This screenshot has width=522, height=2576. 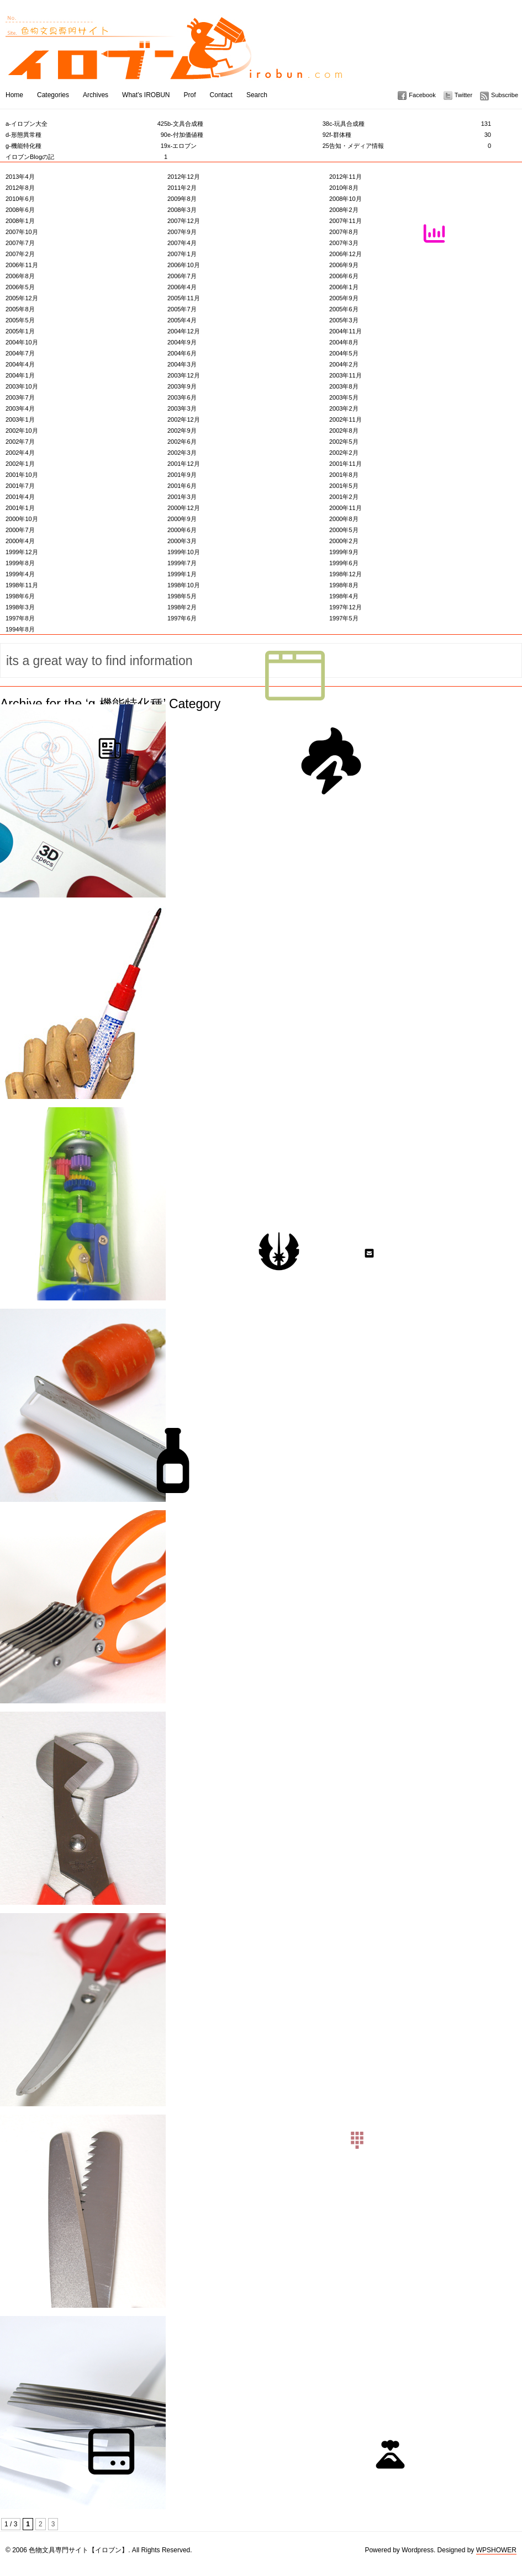 I want to click on indicates Jedi Order affiliation or Star Wars themed content, so click(x=279, y=1251).